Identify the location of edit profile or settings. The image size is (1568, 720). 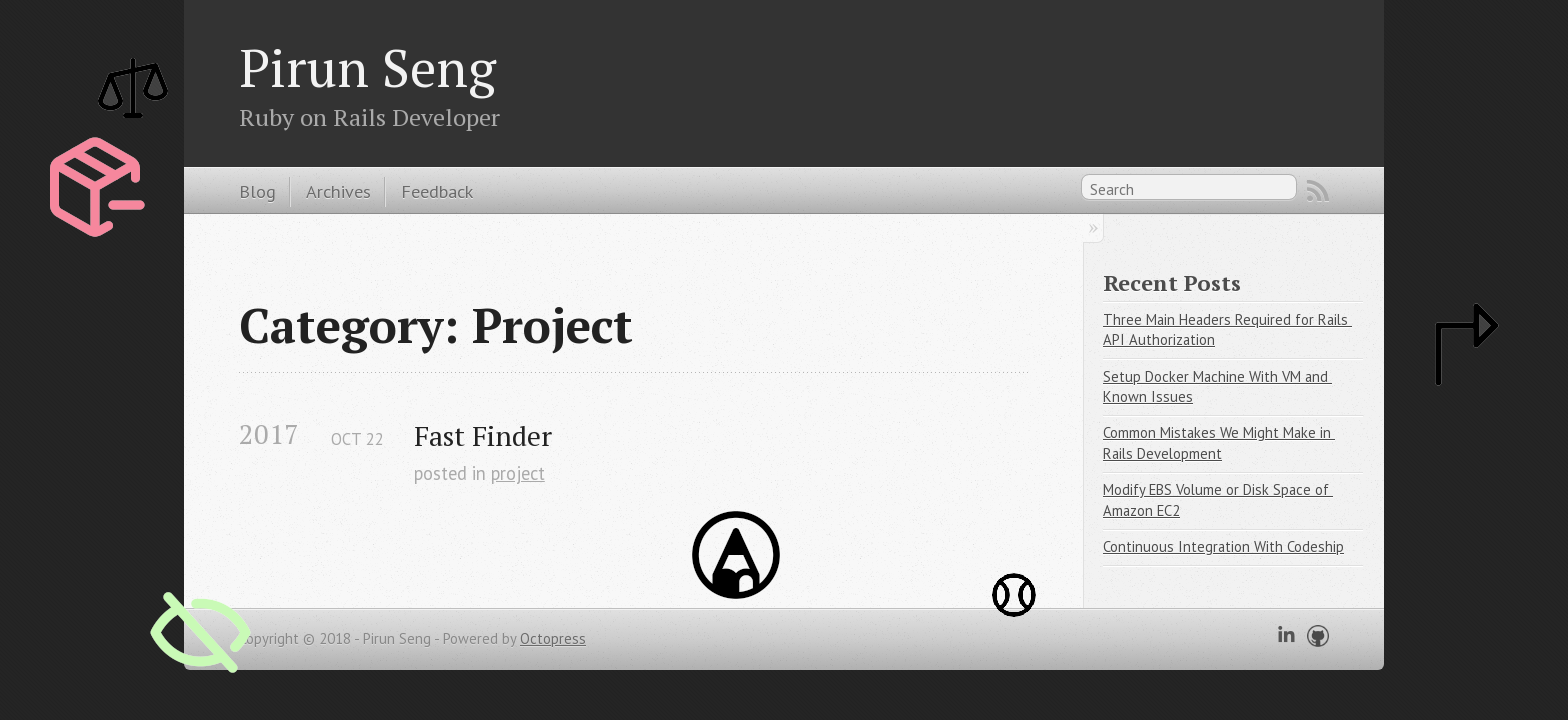
(736, 555).